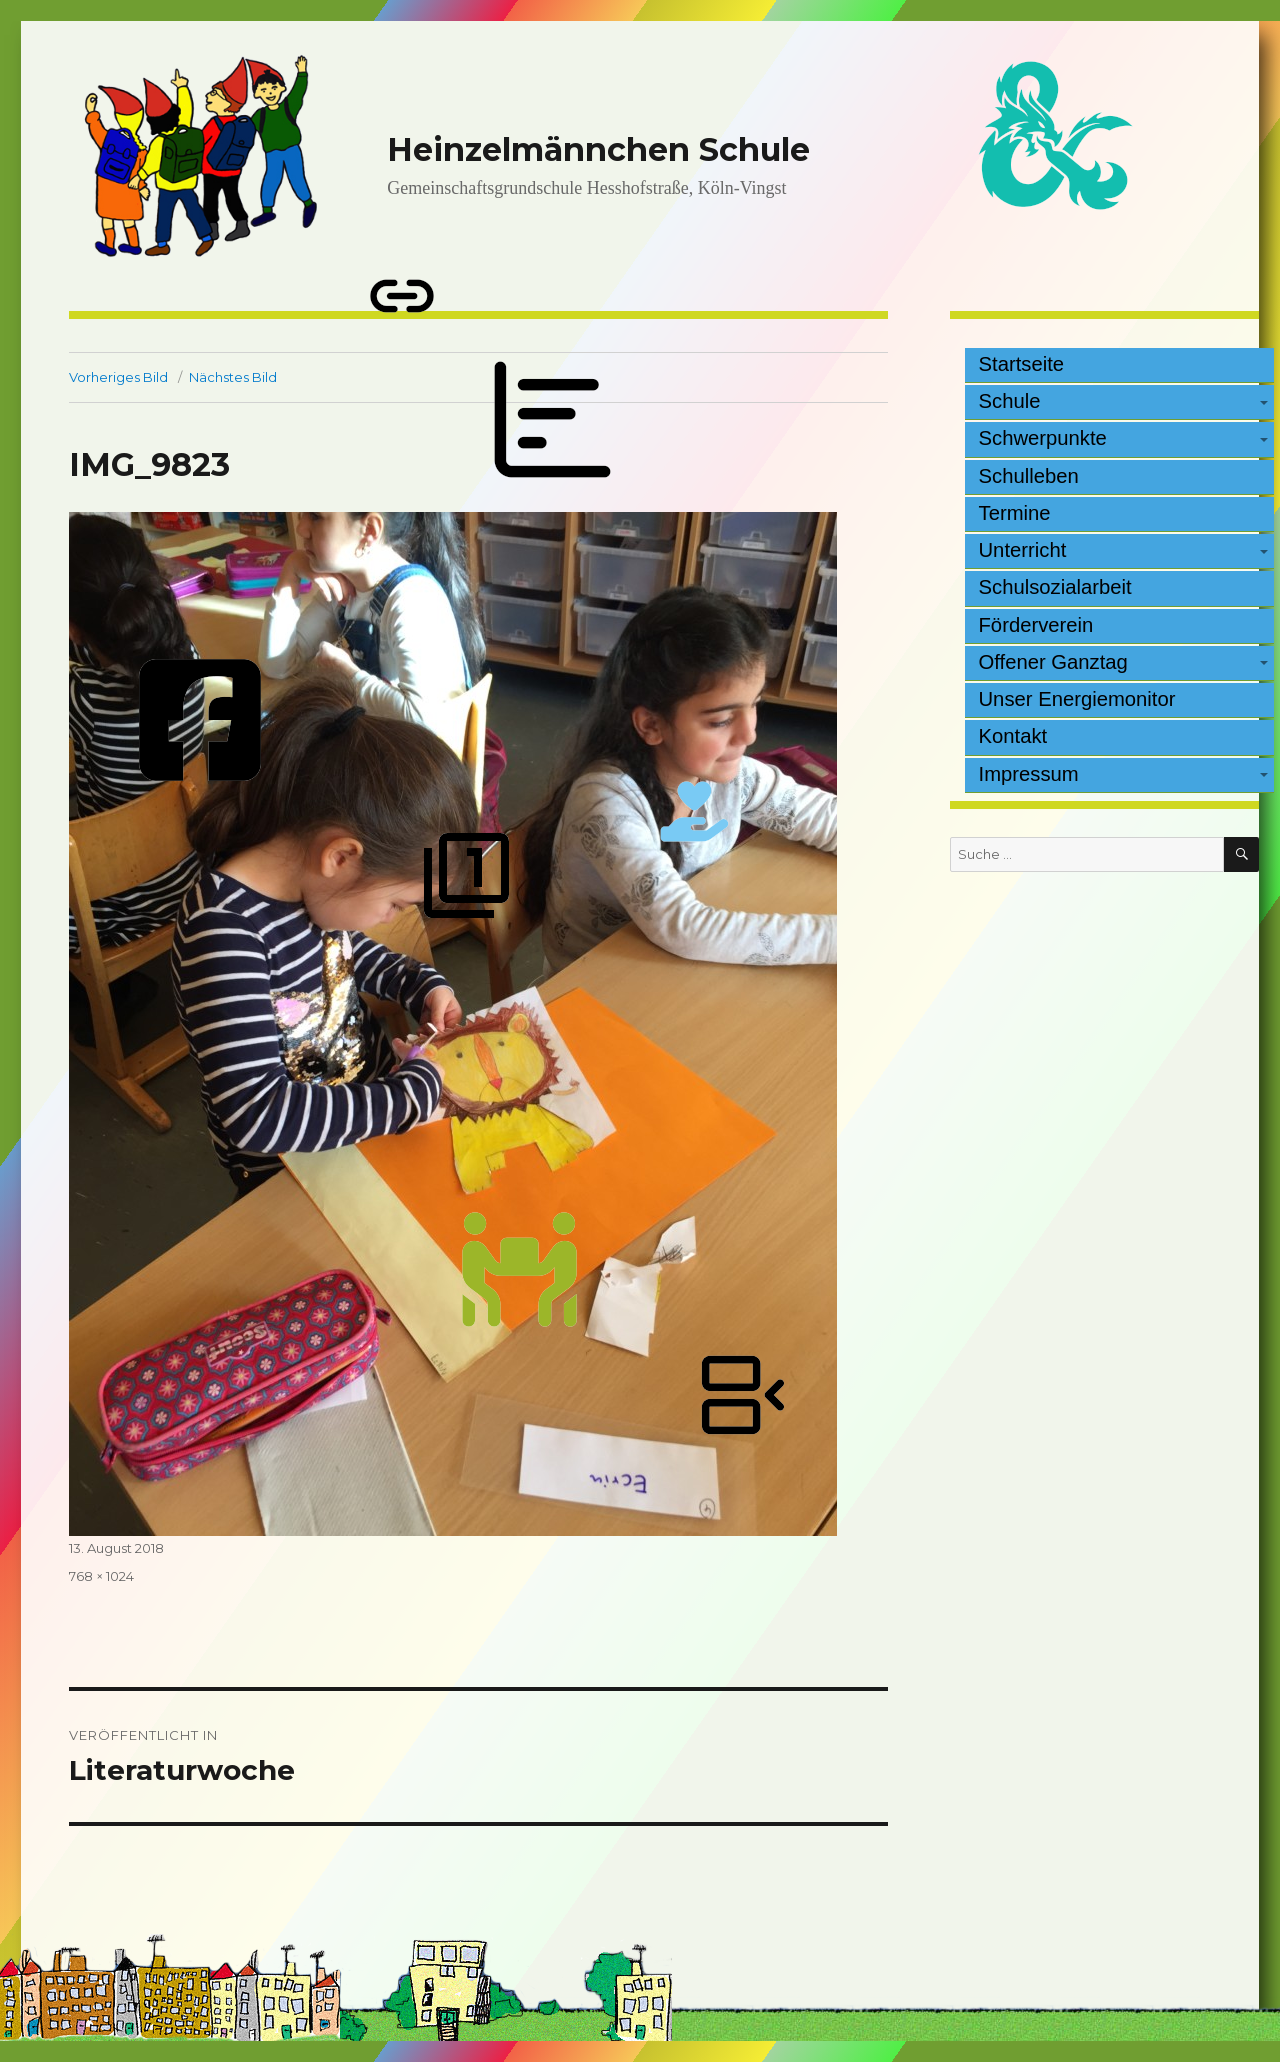 The height and width of the screenshot is (2062, 1280). I want to click on access donation or charitable giving options, so click(694, 811).